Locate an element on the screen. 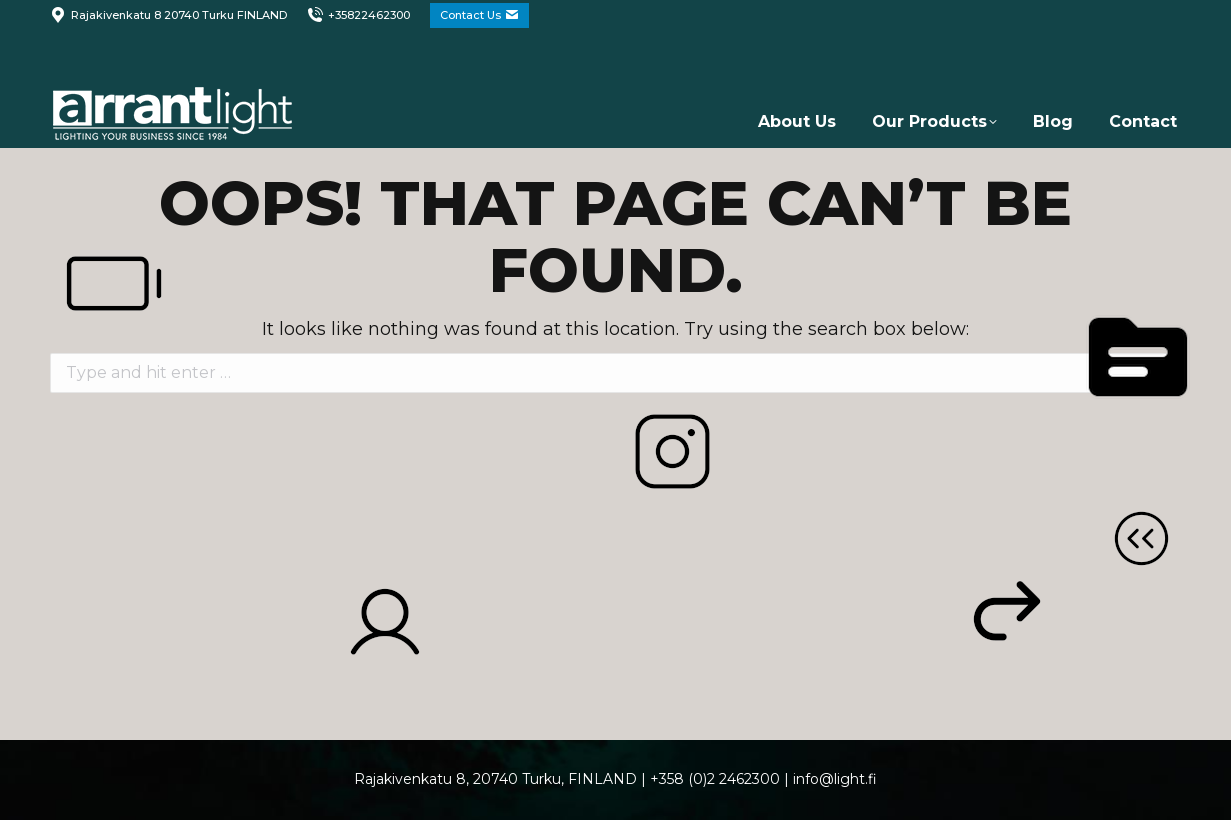 Image resolution: width=1231 pixels, height=820 pixels. go back to the beginning is located at coordinates (1141, 538).